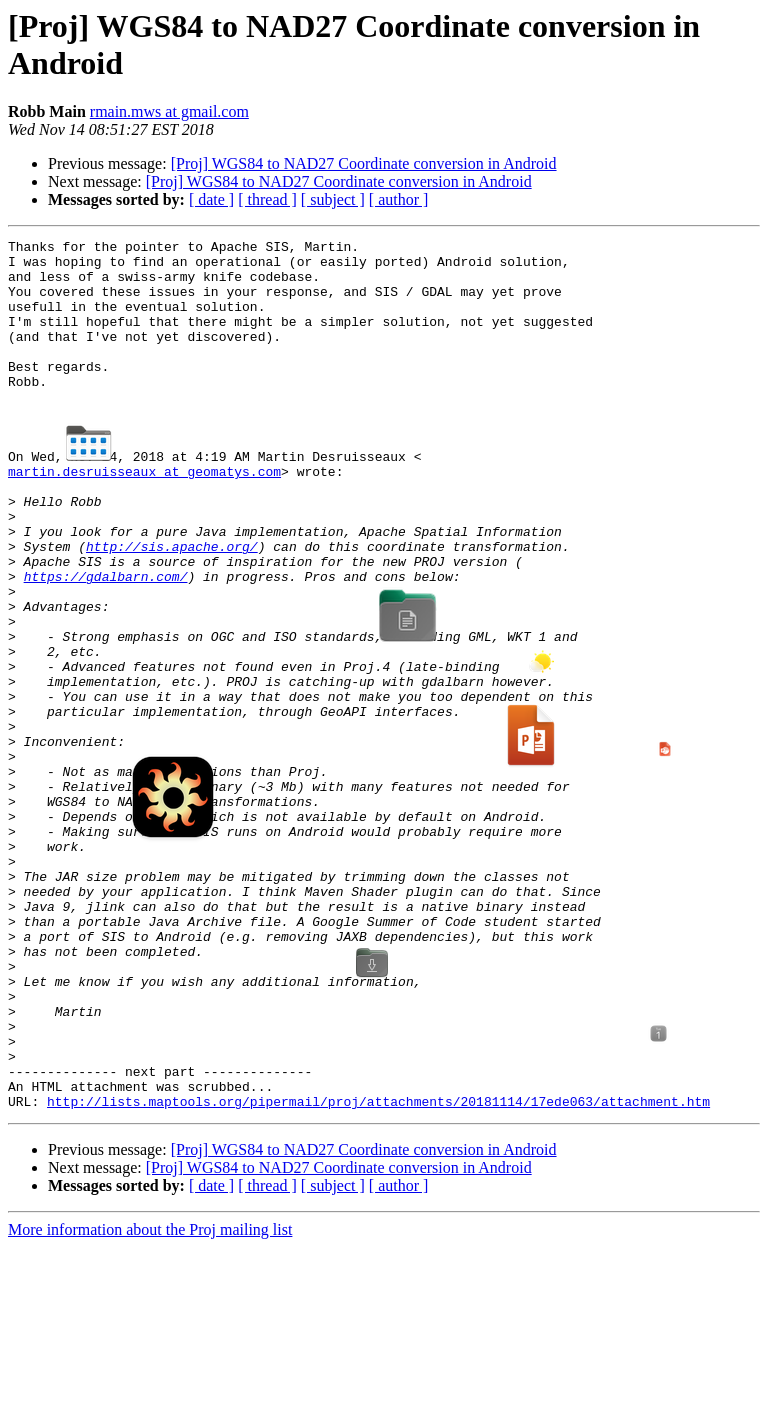  What do you see at coordinates (407, 615) in the screenshot?
I see `open your documents folder` at bounding box center [407, 615].